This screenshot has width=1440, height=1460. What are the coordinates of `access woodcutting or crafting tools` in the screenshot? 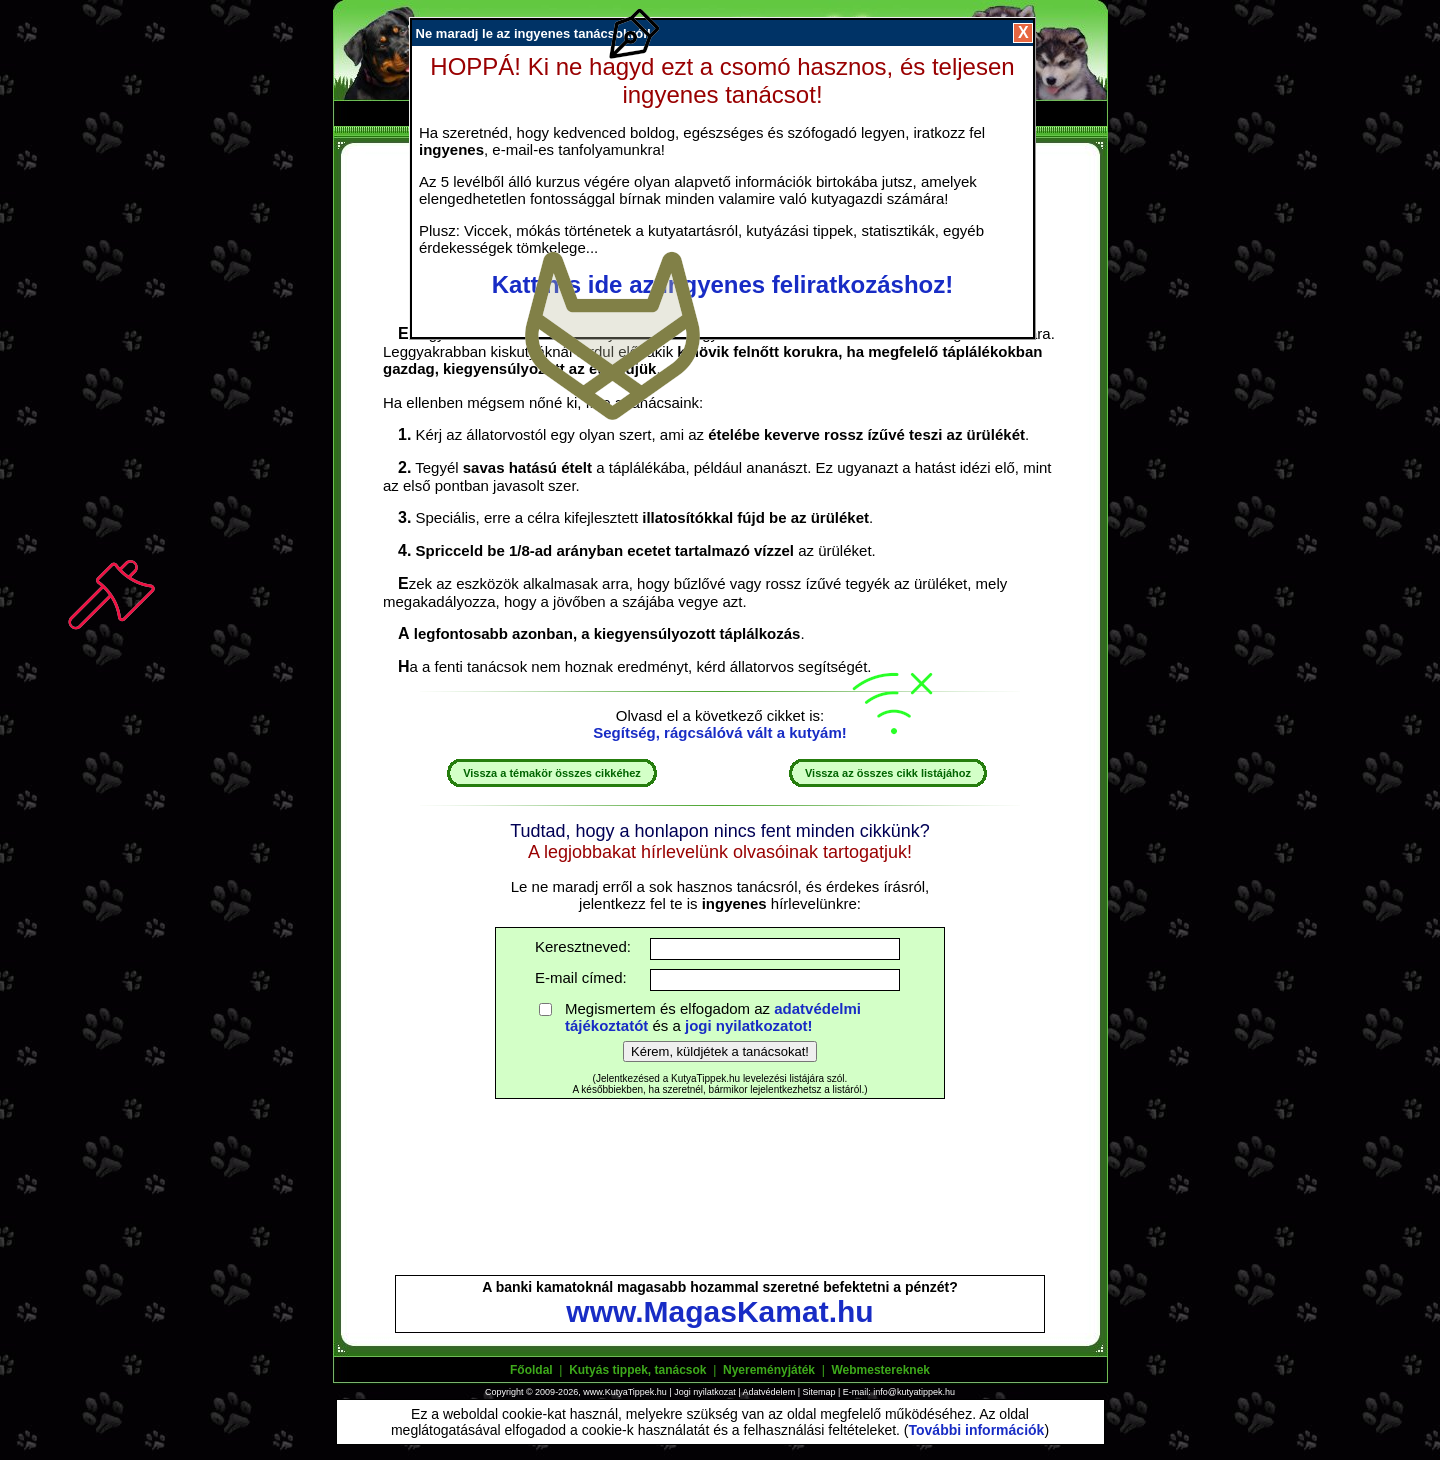 It's located at (111, 597).